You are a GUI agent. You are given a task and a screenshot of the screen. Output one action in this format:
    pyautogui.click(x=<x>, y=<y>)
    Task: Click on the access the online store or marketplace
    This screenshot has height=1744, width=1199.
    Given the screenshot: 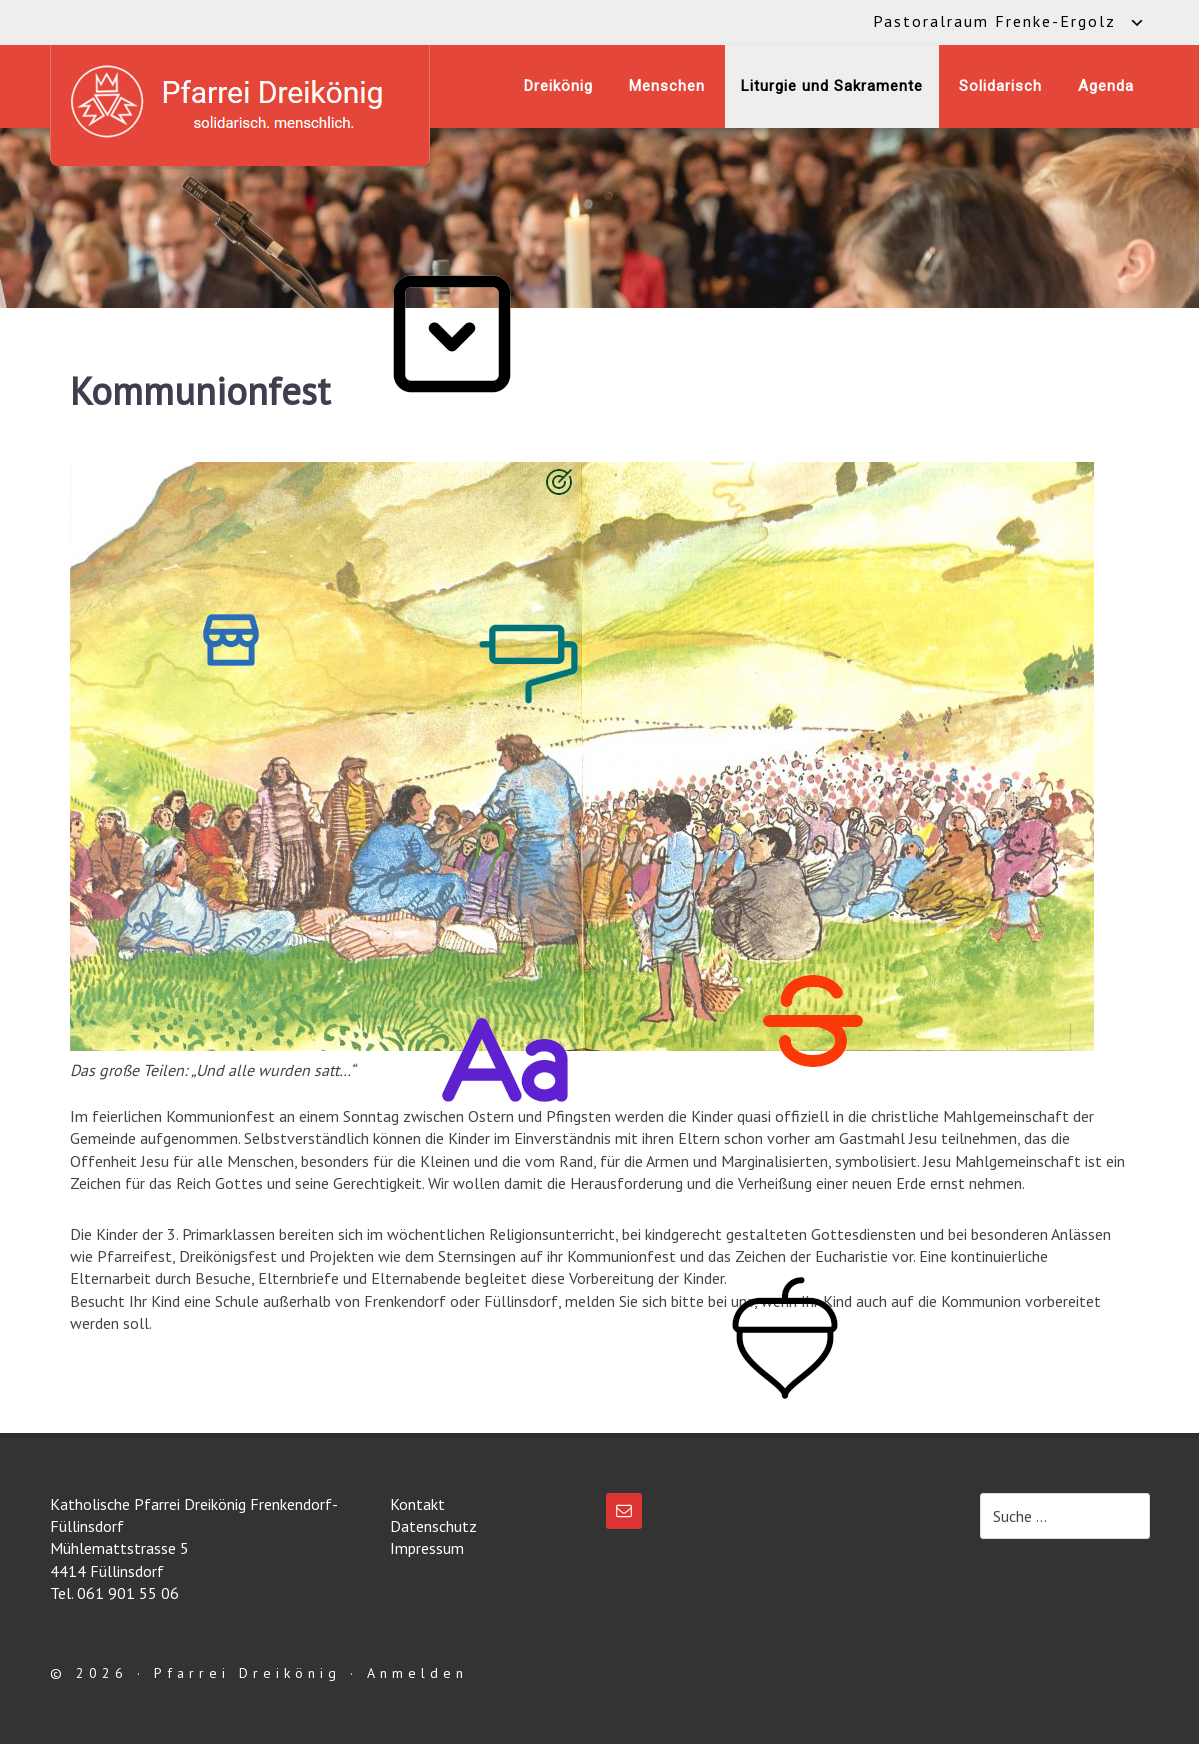 What is the action you would take?
    pyautogui.click(x=231, y=640)
    